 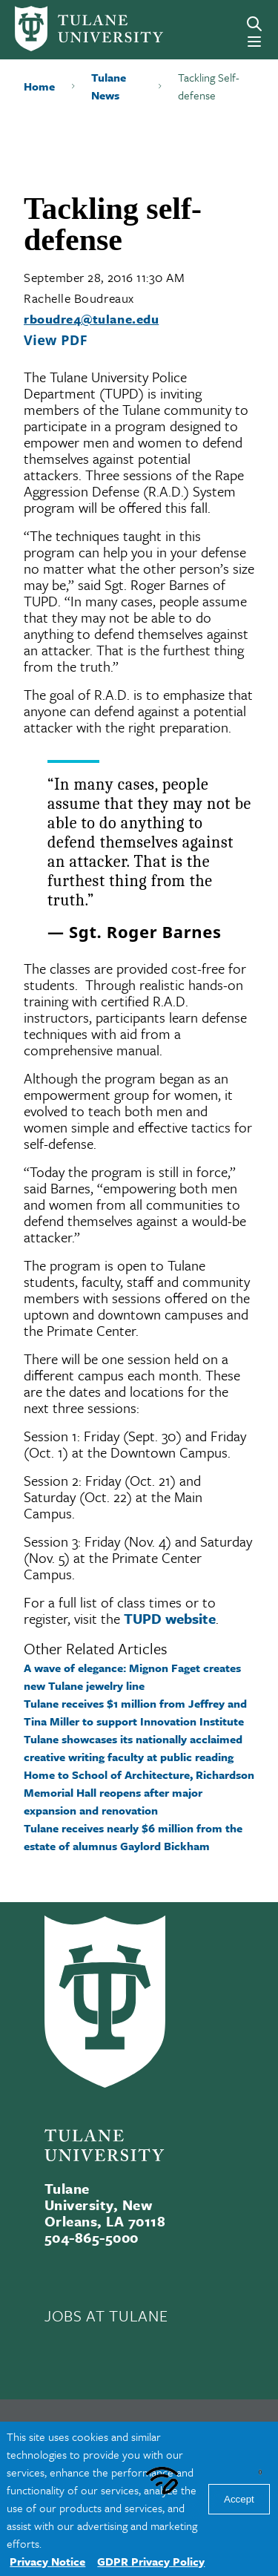 I want to click on edit or rename wifi network settings, so click(x=162, y=2478).